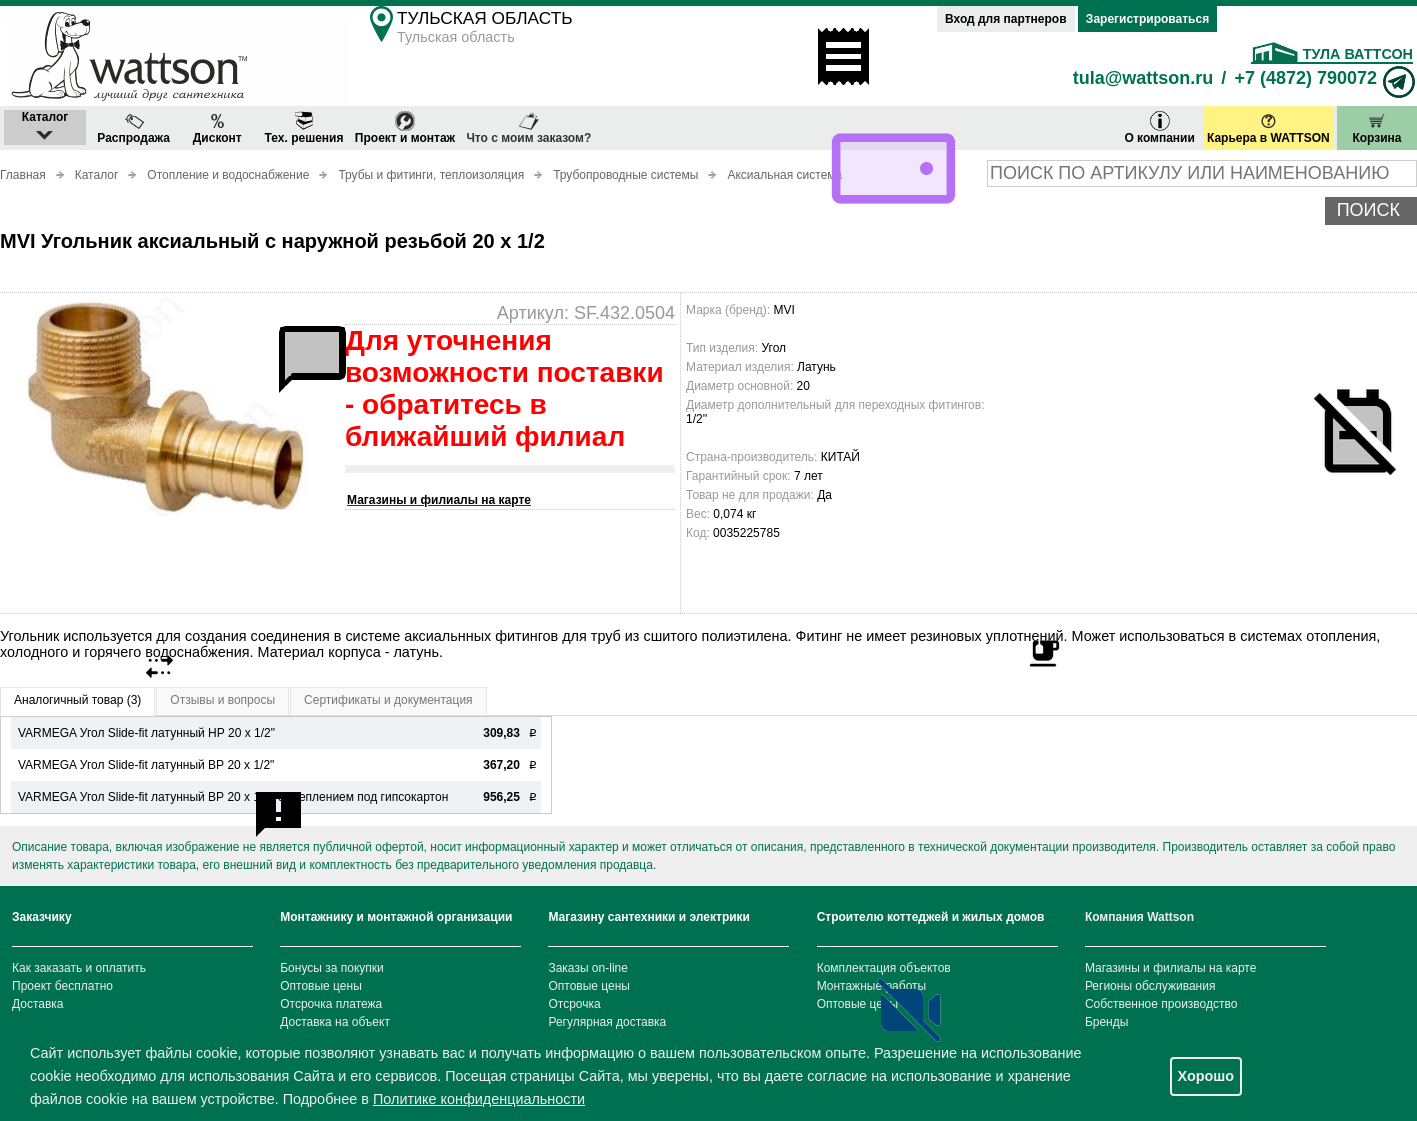  I want to click on view purchase receipt or transaction history, so click(843, 56).